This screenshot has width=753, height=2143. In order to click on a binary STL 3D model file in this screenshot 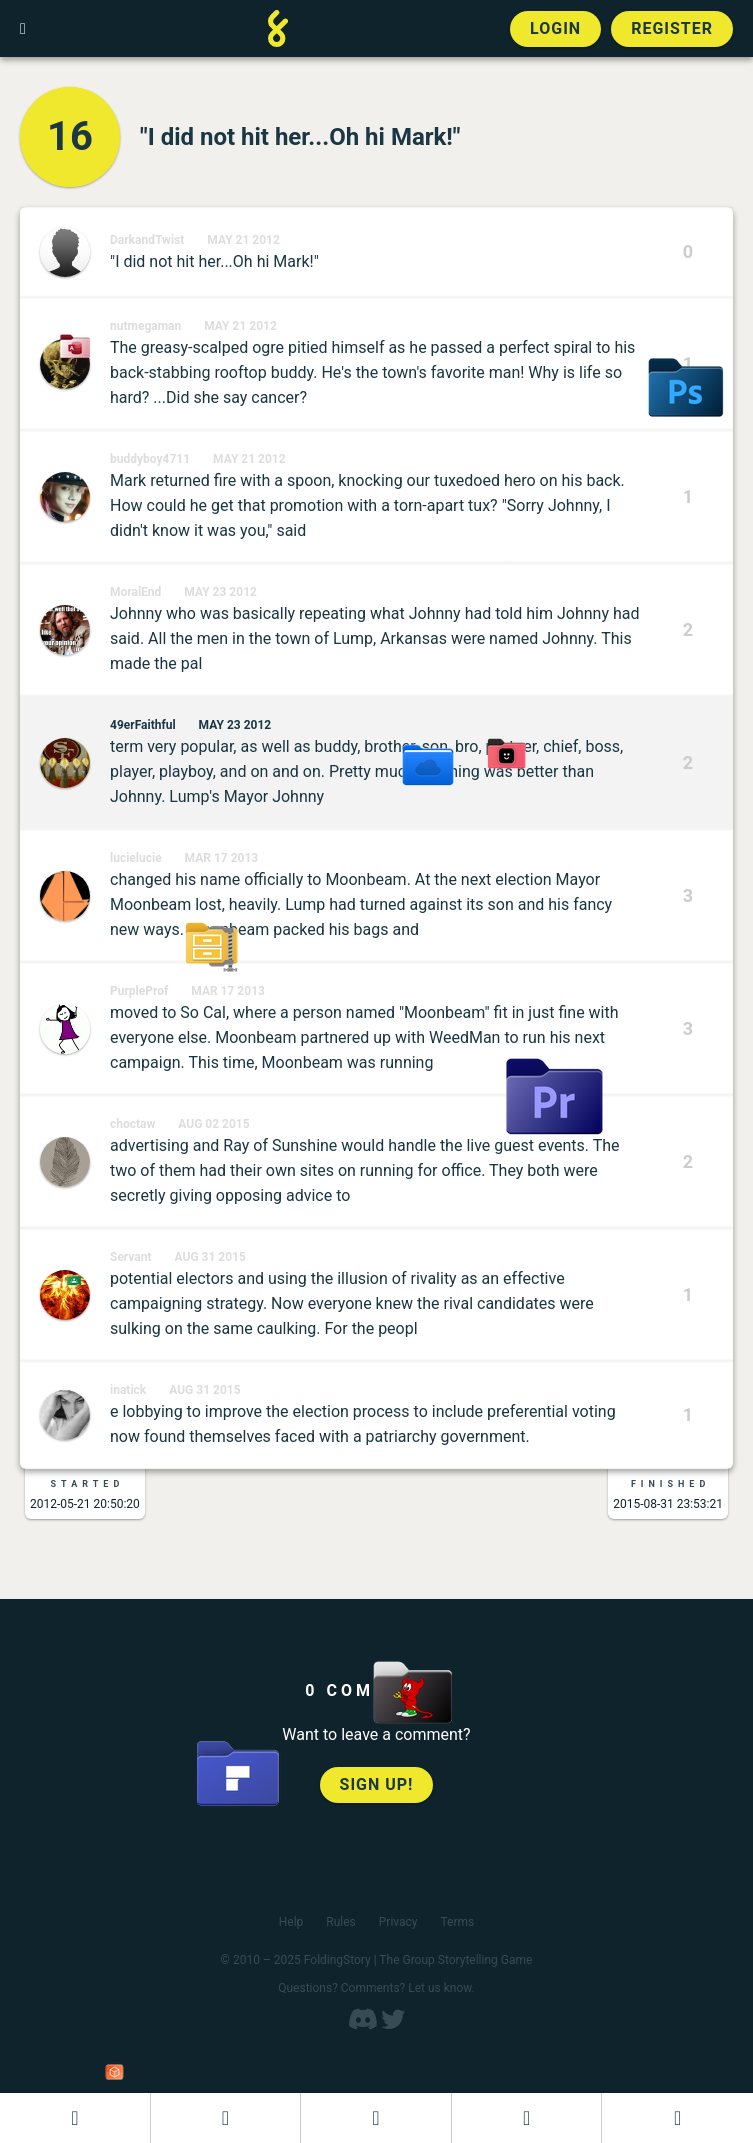, I will do `click(114, 2071)`.